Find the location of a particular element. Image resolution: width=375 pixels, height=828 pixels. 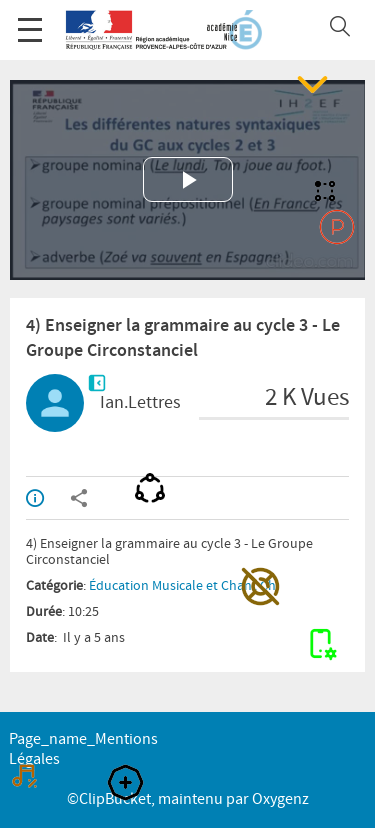

expand a dropdown menu or collapsed section is located at coordinates (312, 84).